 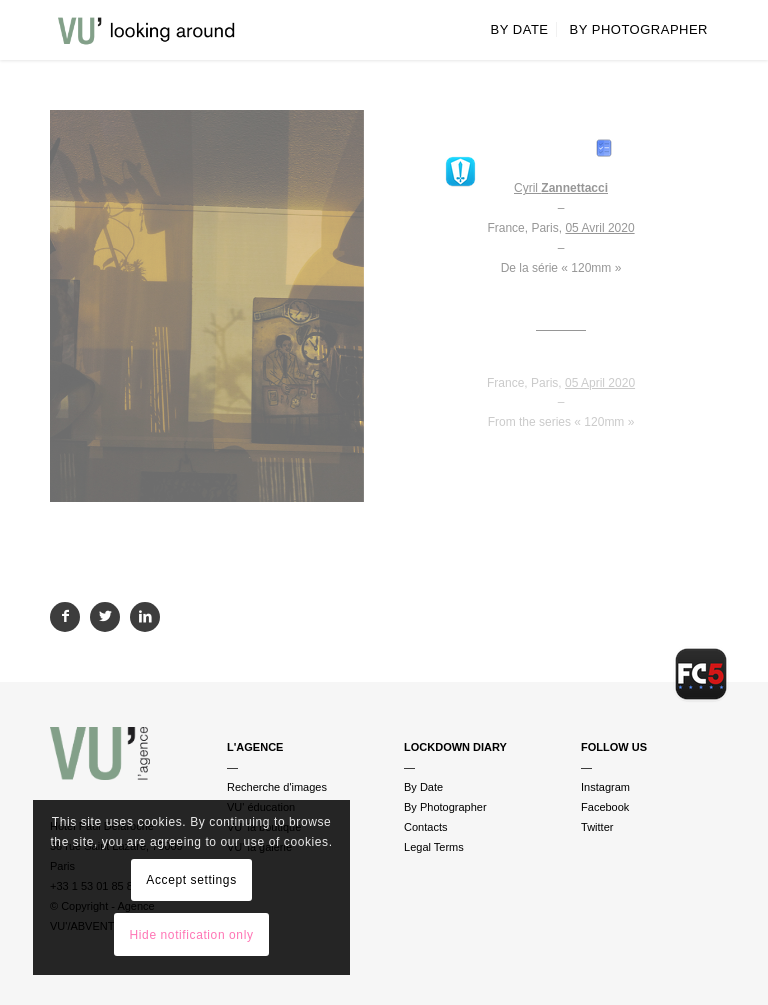 I want to click on open work tasks or to-do list, so click(x=604, y=148).